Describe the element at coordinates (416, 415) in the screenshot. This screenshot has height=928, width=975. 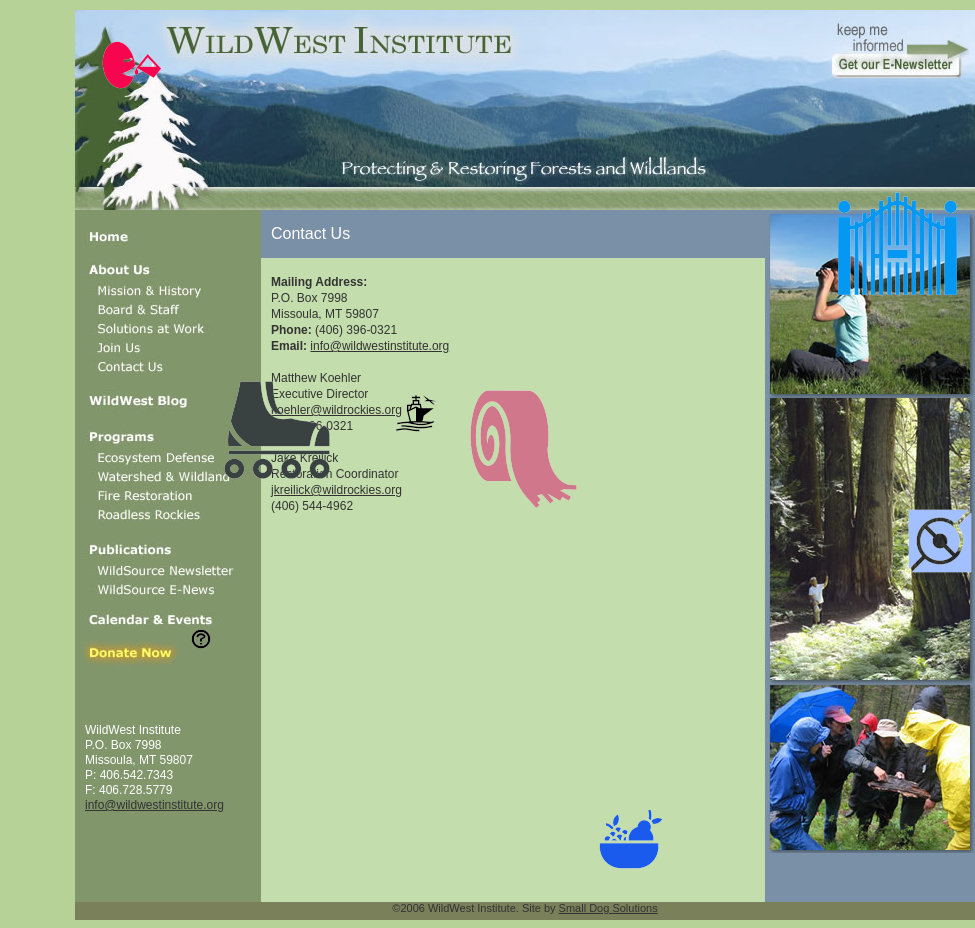
I see `aircraft carrier unit in a strategy game` at that location.